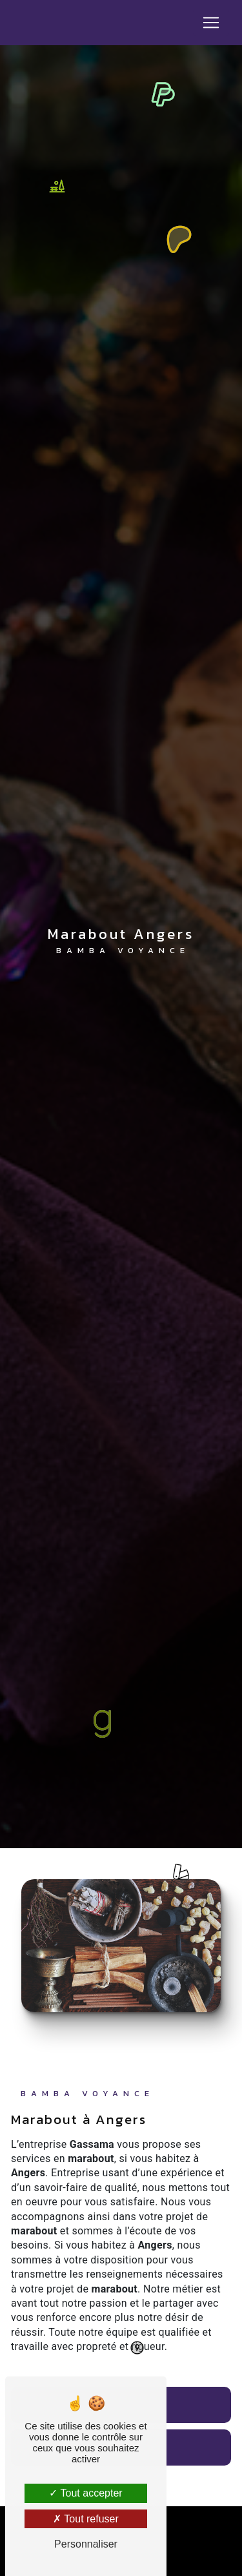 The width and height of the screenshot is (242, 2576). Describe the element at coordinates (163, 94) in the screenshot. I see `pay with PayPal` at that location.